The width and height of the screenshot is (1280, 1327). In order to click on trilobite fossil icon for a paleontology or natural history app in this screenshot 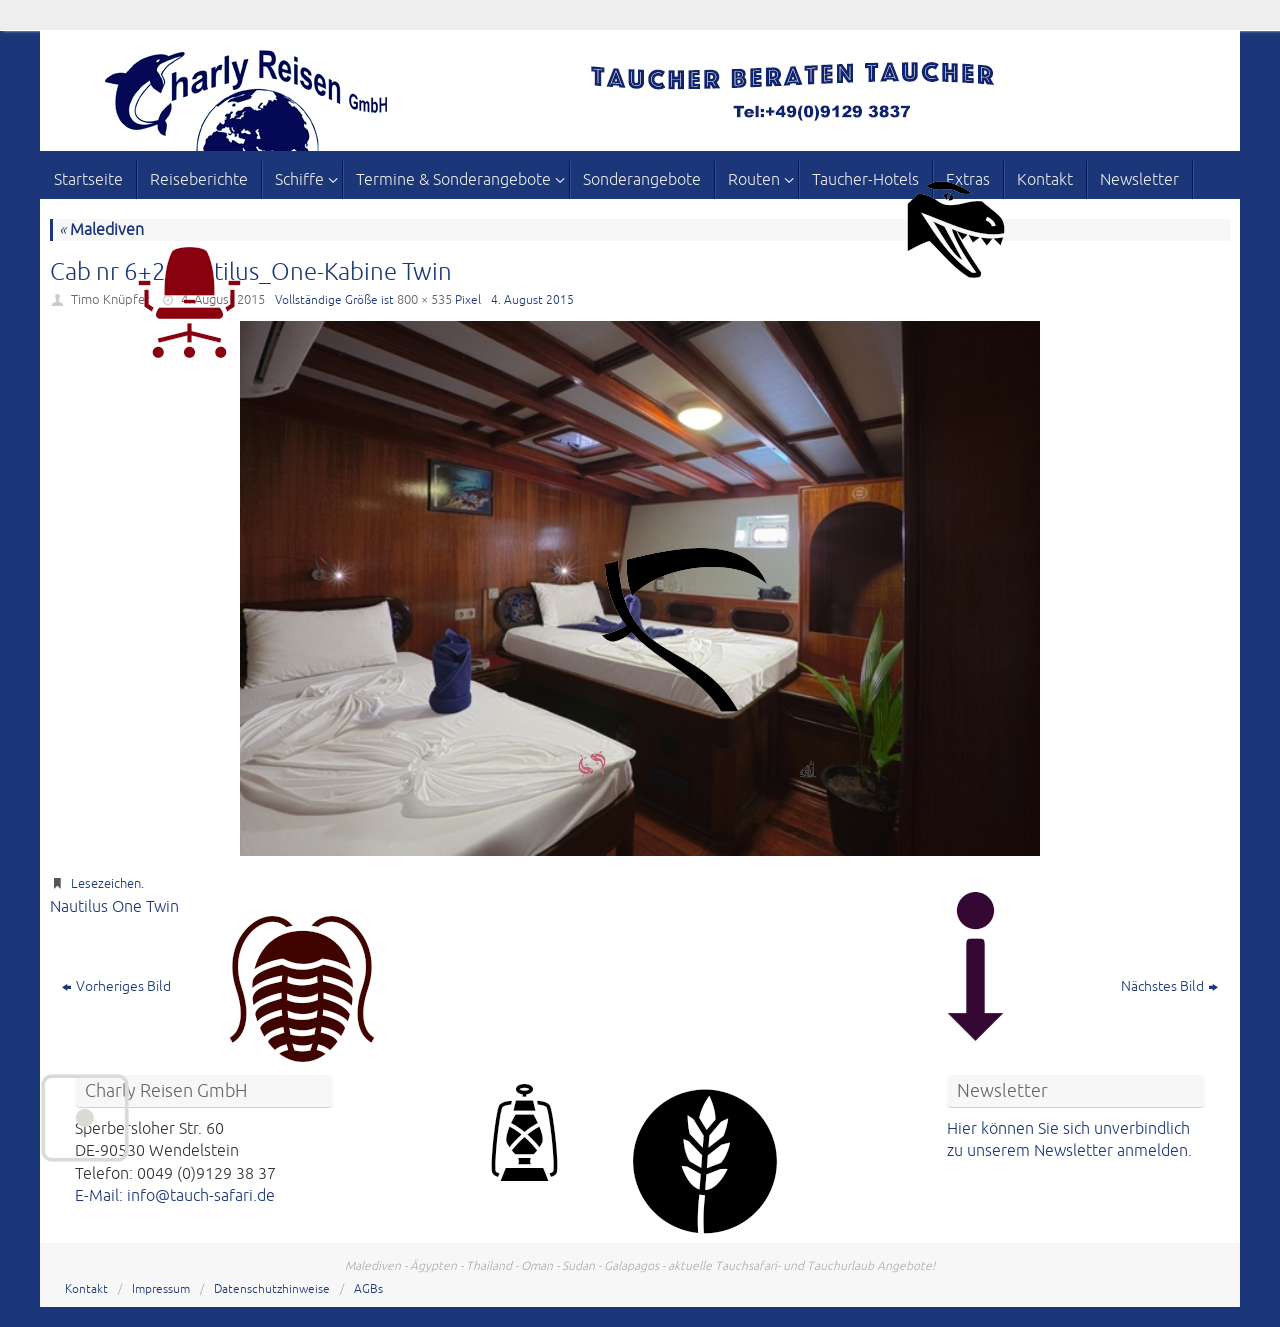, I will do `click(302, 989)`.